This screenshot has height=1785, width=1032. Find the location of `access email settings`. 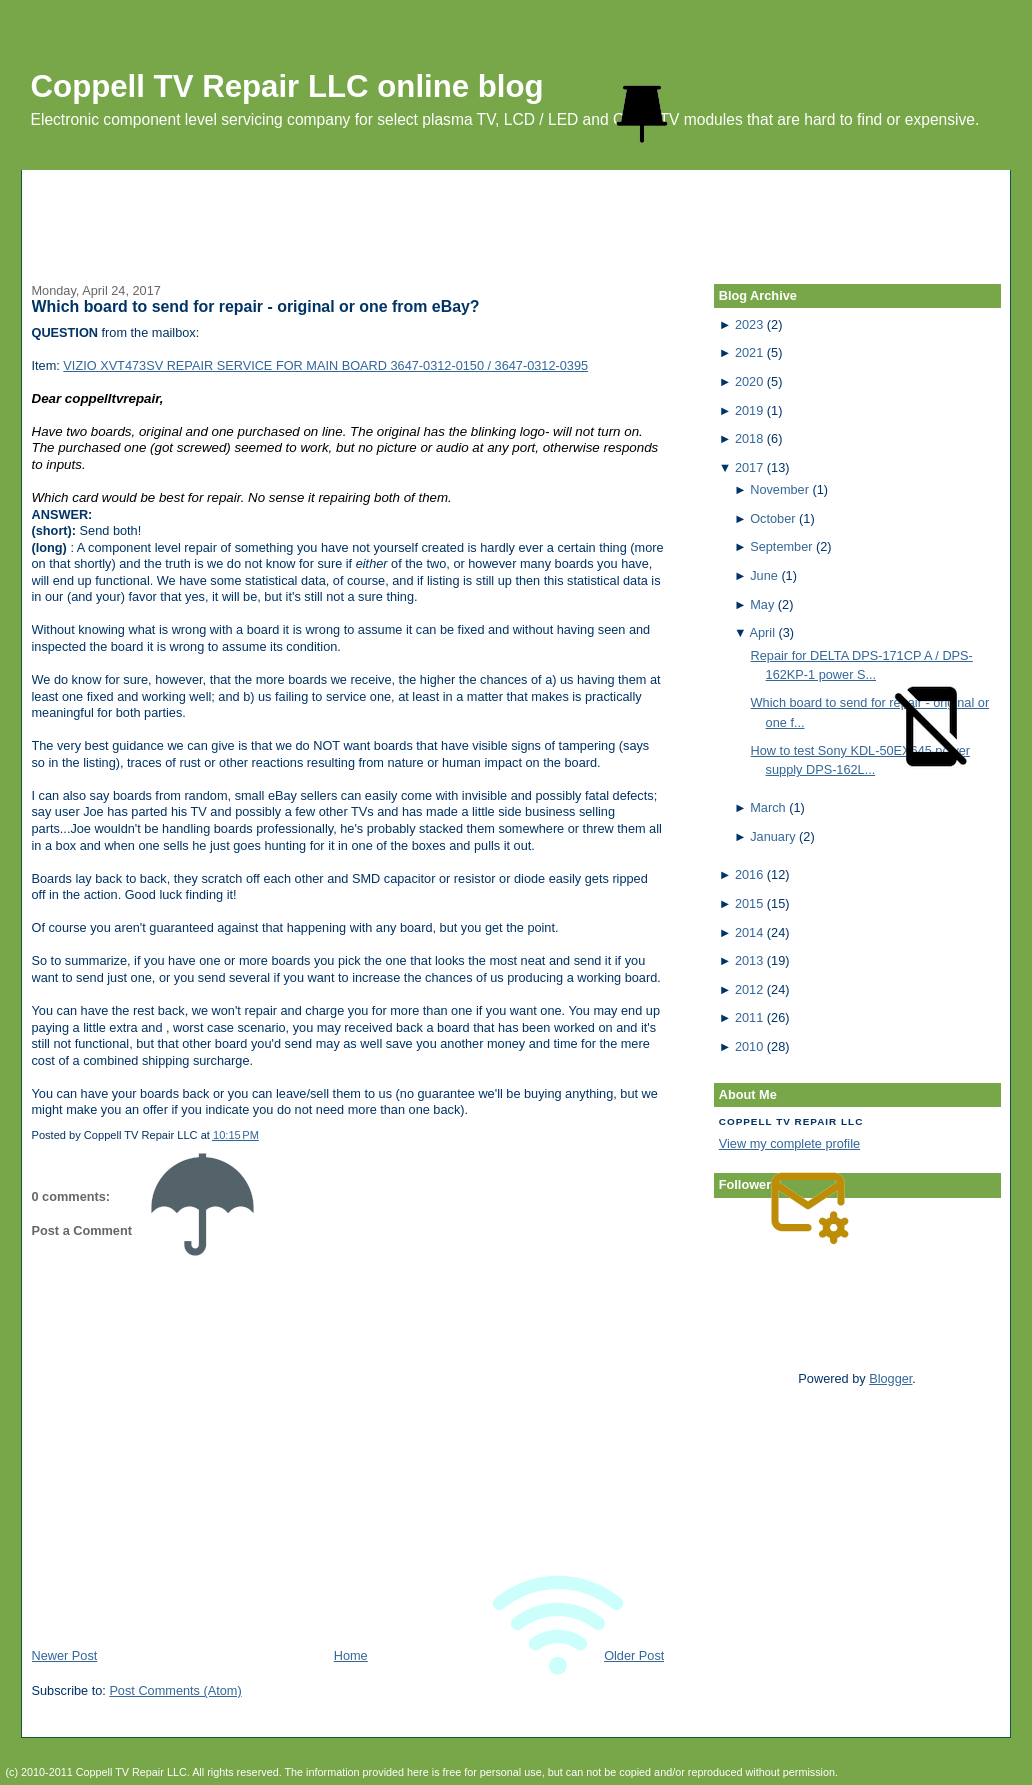

access email settings is located at coordinates (808, 1202).